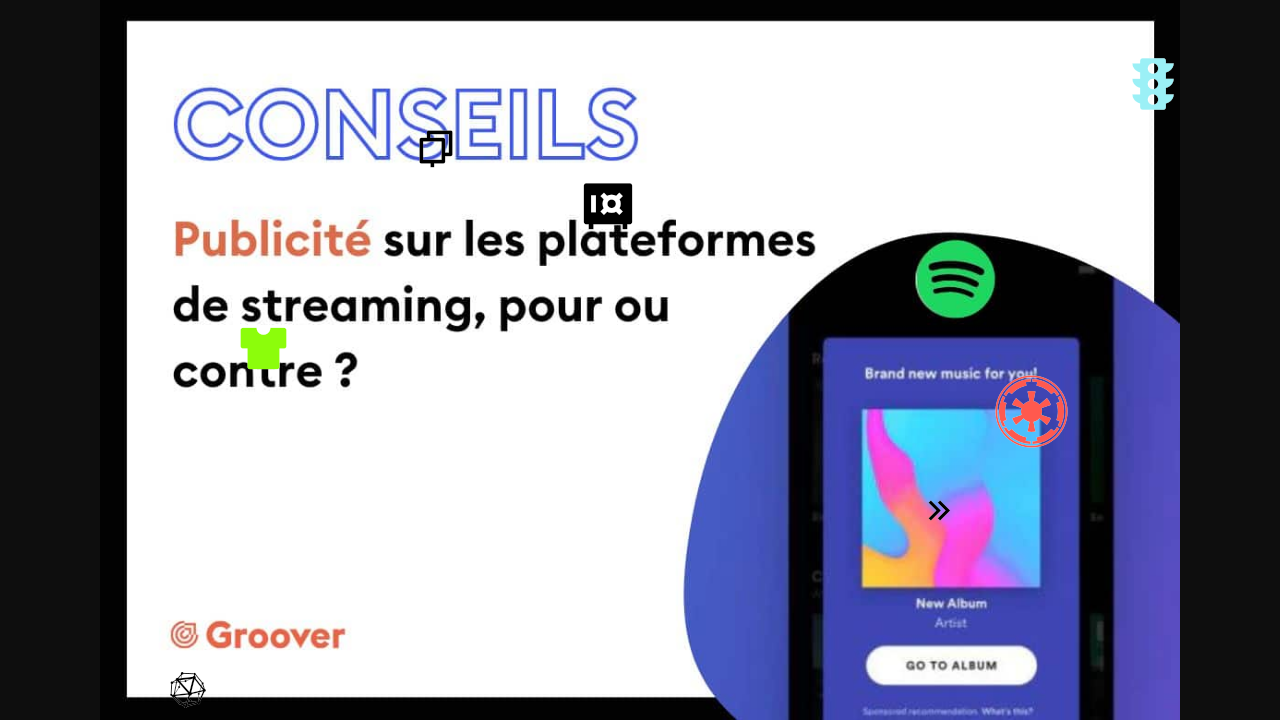 The height and width of the screenshot is (720, 1280). What do you see at coordinates (1031, 411) in the screenshot?
I see `the Galactic Empire logo from Star Wars` at bounding box center [1031, 411].